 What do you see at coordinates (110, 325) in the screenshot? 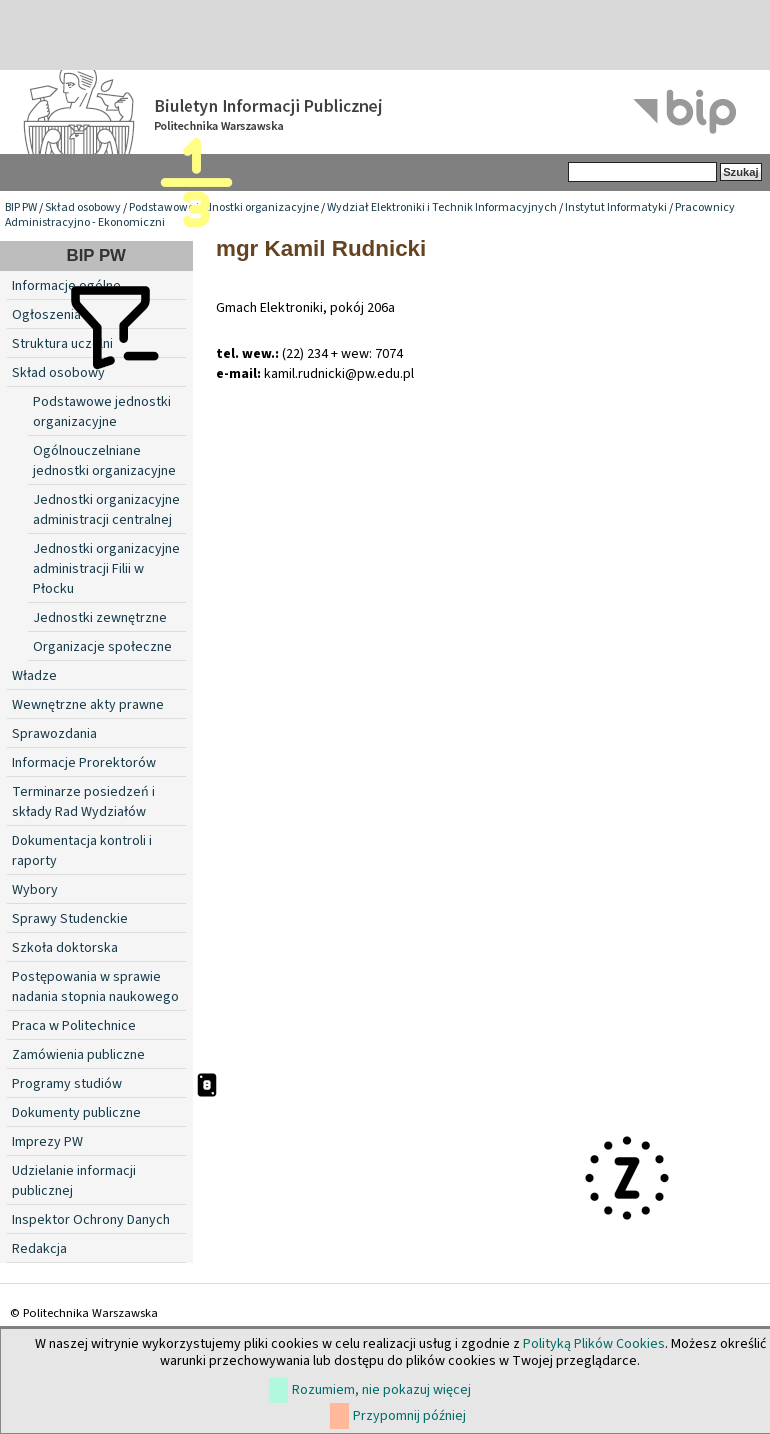
I see `remove a filter from current view` at bounding box center [110, 325].